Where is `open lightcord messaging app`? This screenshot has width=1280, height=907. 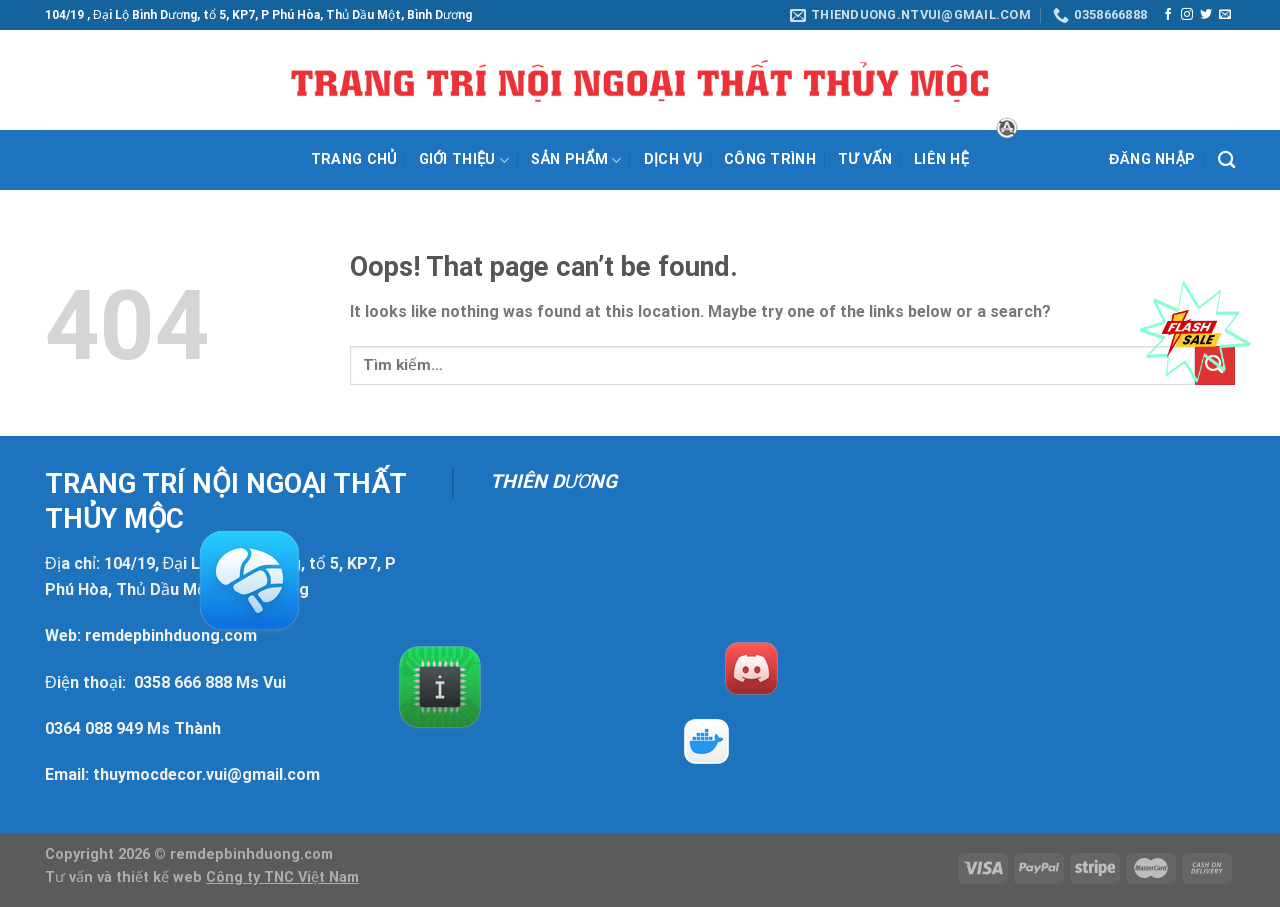
open lightcord messaging app is located at coordinates (751, 668).